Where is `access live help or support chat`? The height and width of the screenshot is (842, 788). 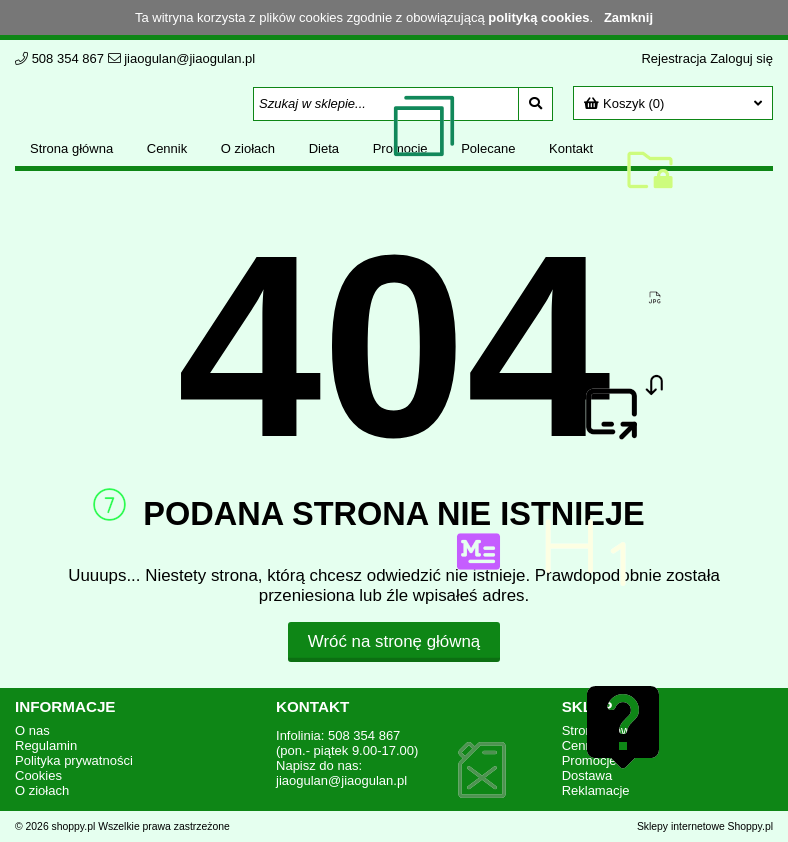 access live help or support chat is located at coordinates (623, 726).